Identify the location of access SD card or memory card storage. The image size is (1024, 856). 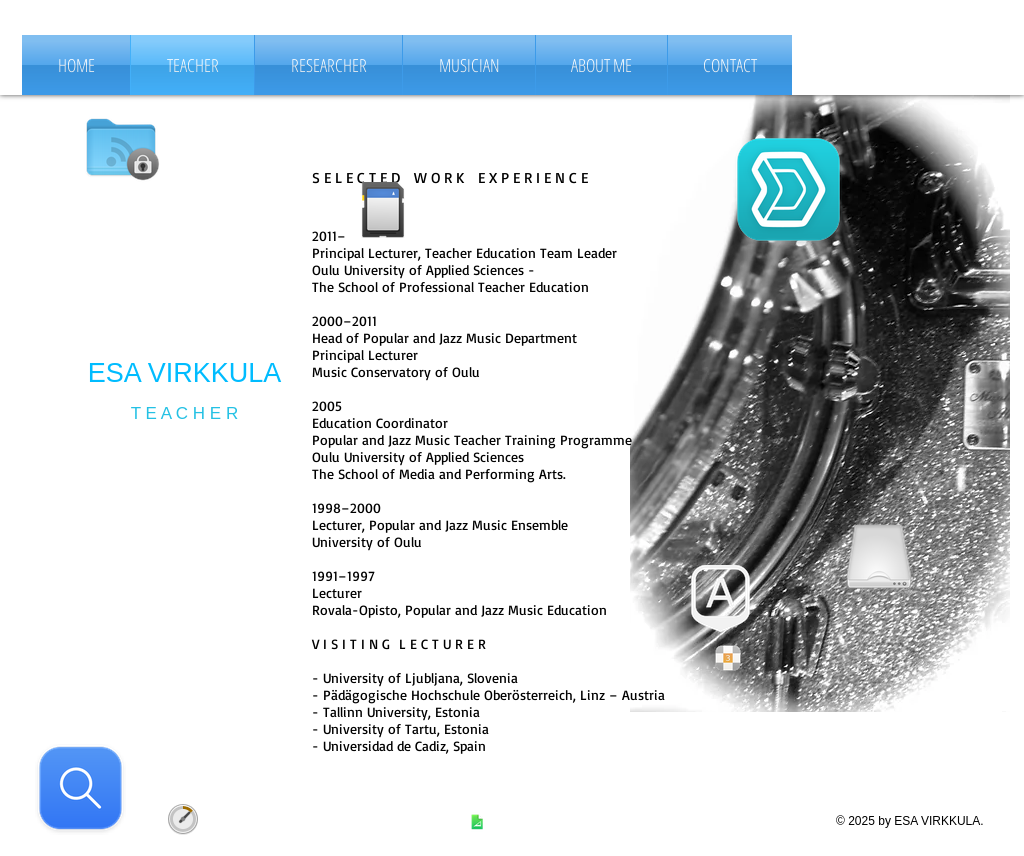
(383, 210).